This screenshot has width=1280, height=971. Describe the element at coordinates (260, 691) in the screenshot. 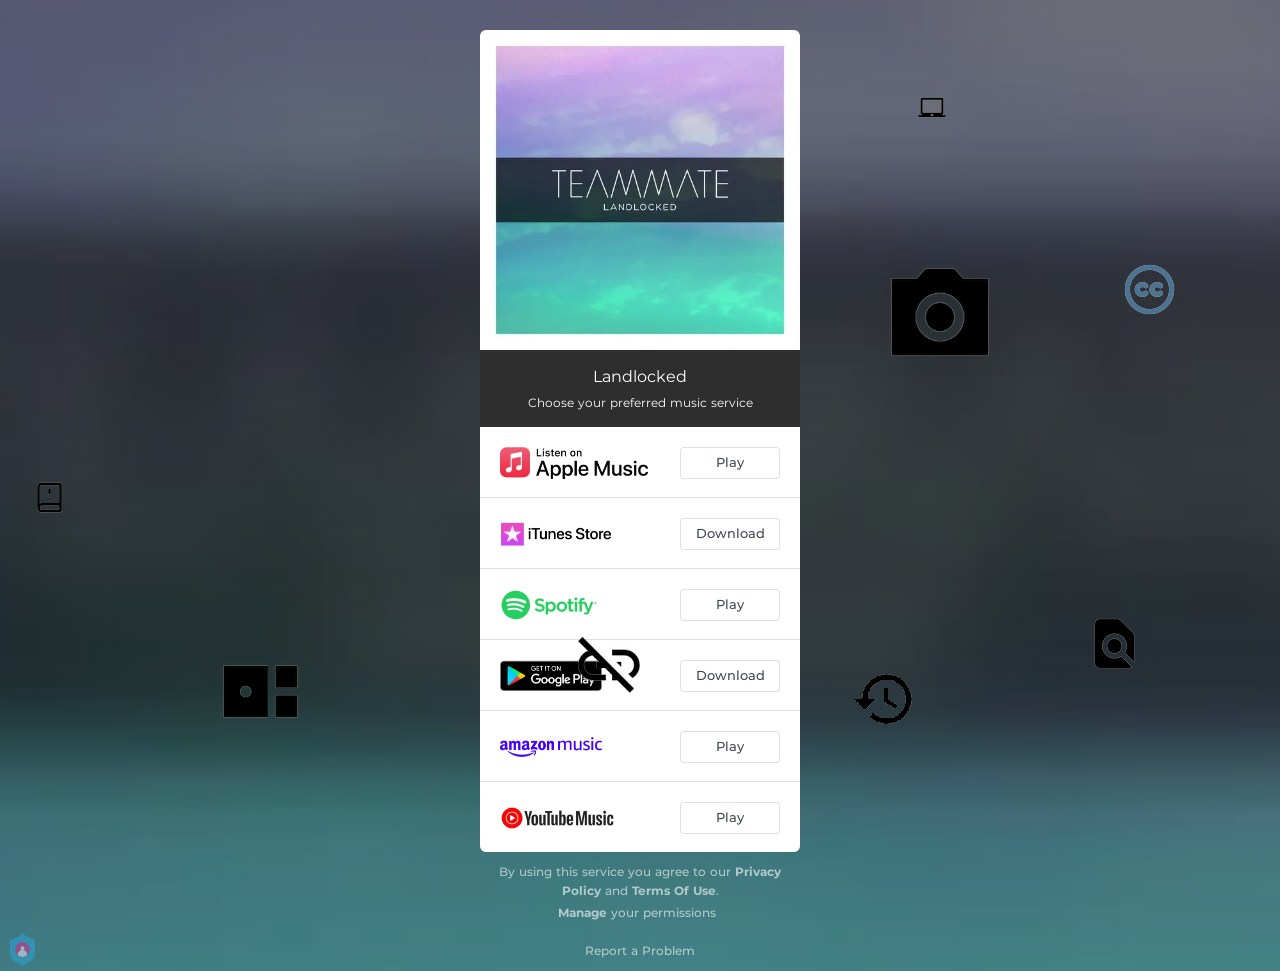

I see `access bento box or compartmentalized layout view` at that location.